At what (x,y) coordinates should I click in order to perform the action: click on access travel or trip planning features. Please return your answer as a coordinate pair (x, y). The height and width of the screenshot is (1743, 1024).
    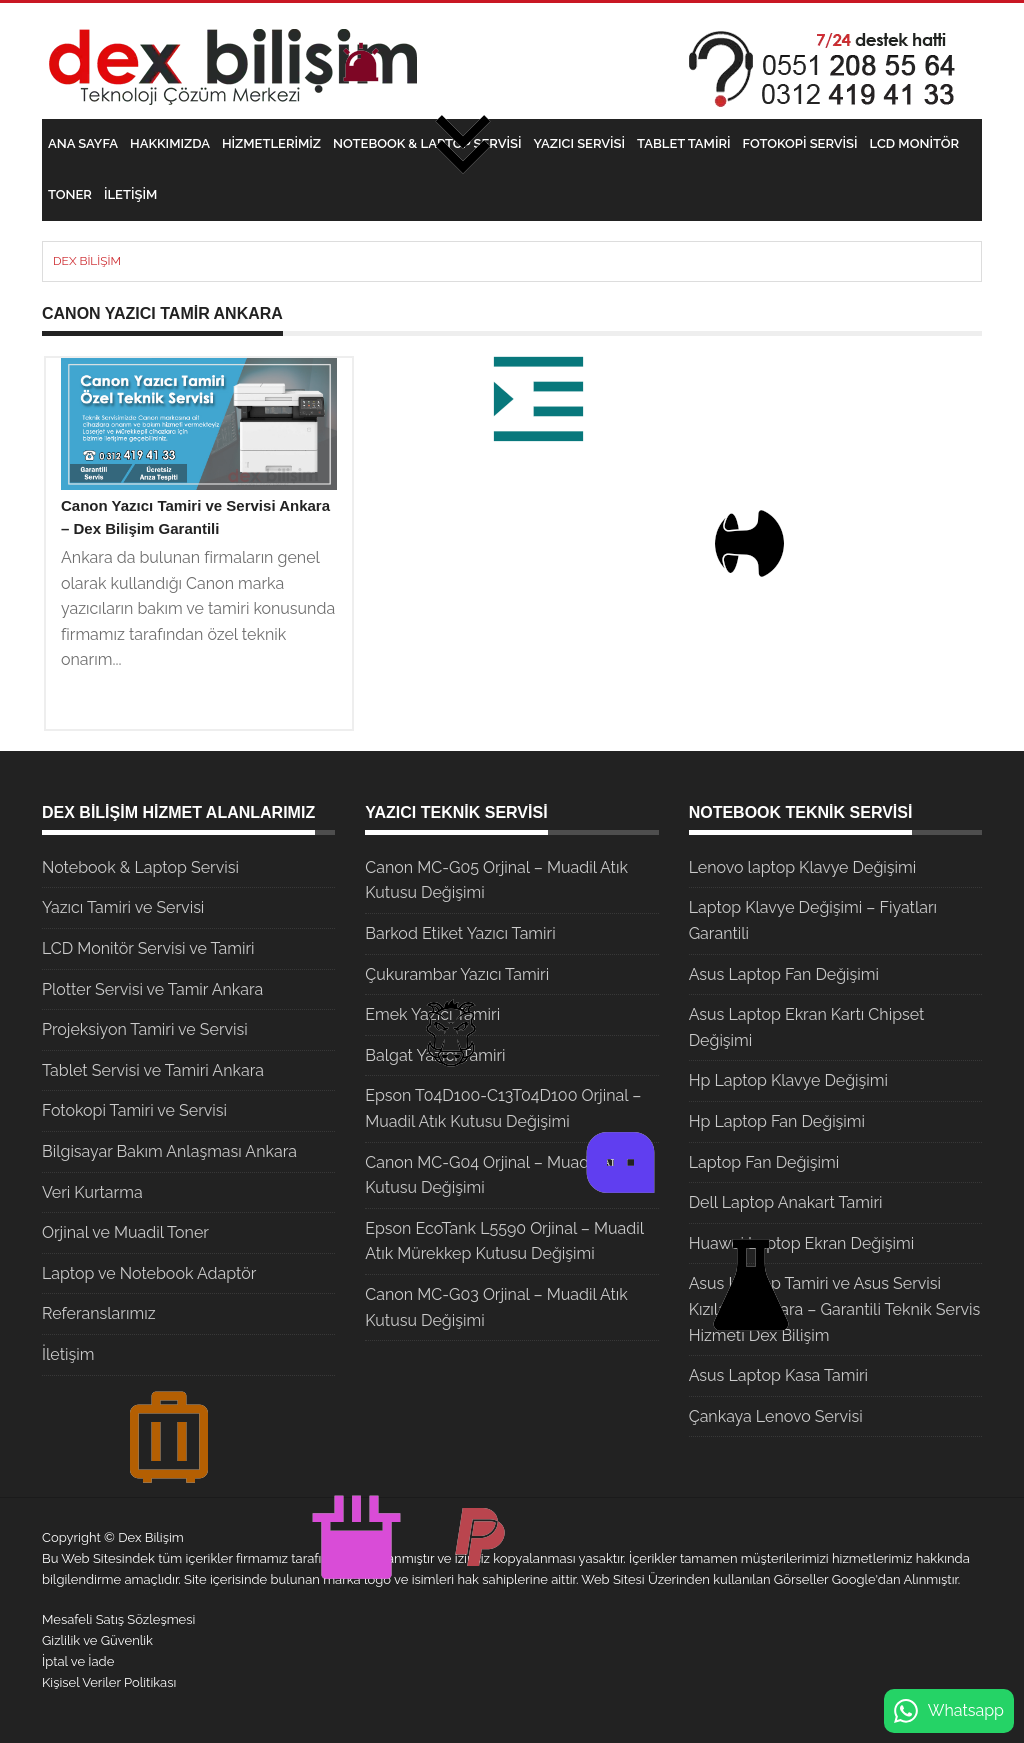
    Looking at the image, I should click on (169, 1435).